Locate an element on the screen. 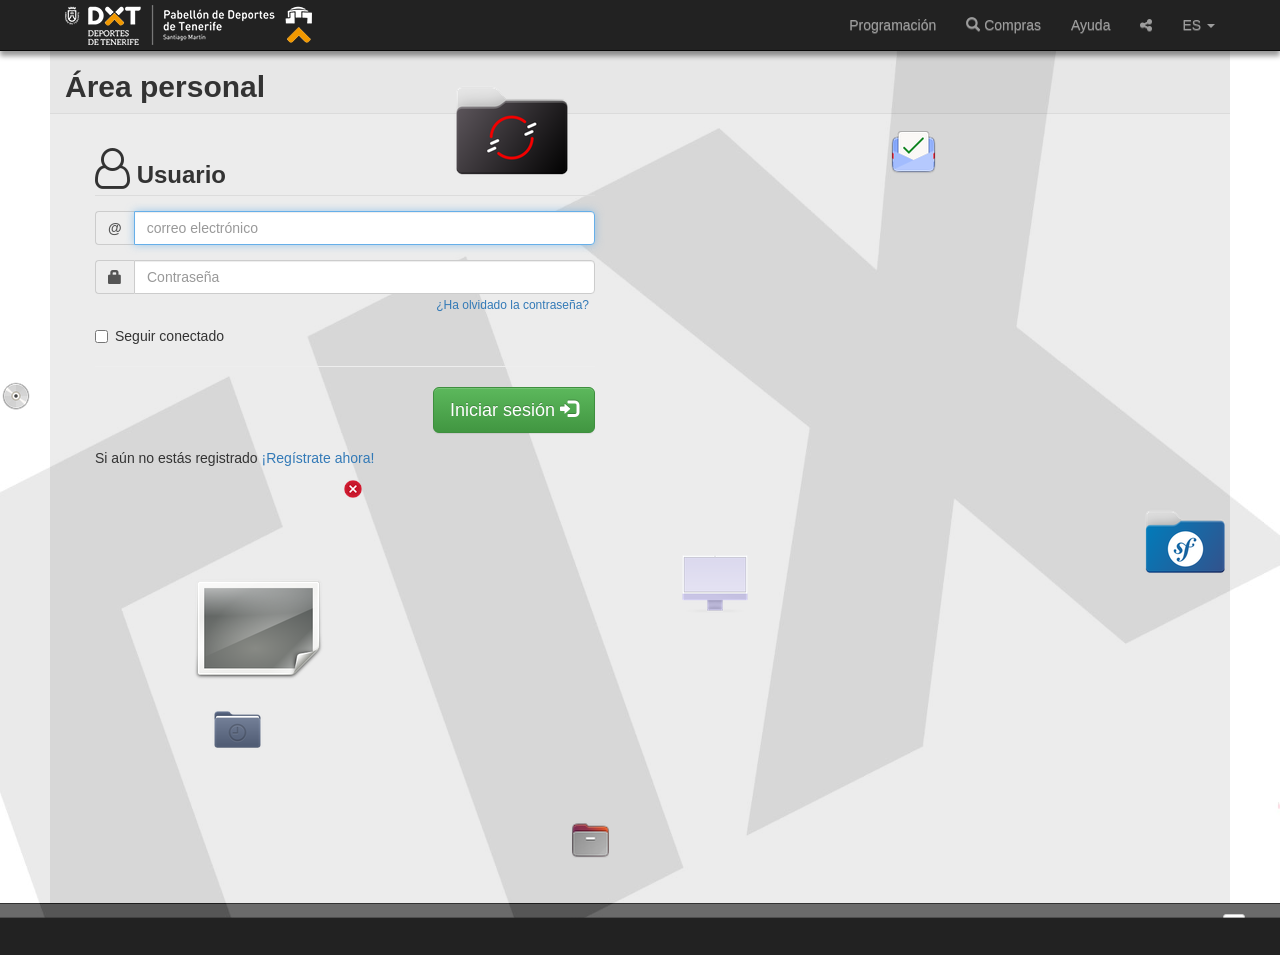 The width and height of the screenshot is (1280, 955). mark email as not junk or spam is located at coordinates (913, 152).